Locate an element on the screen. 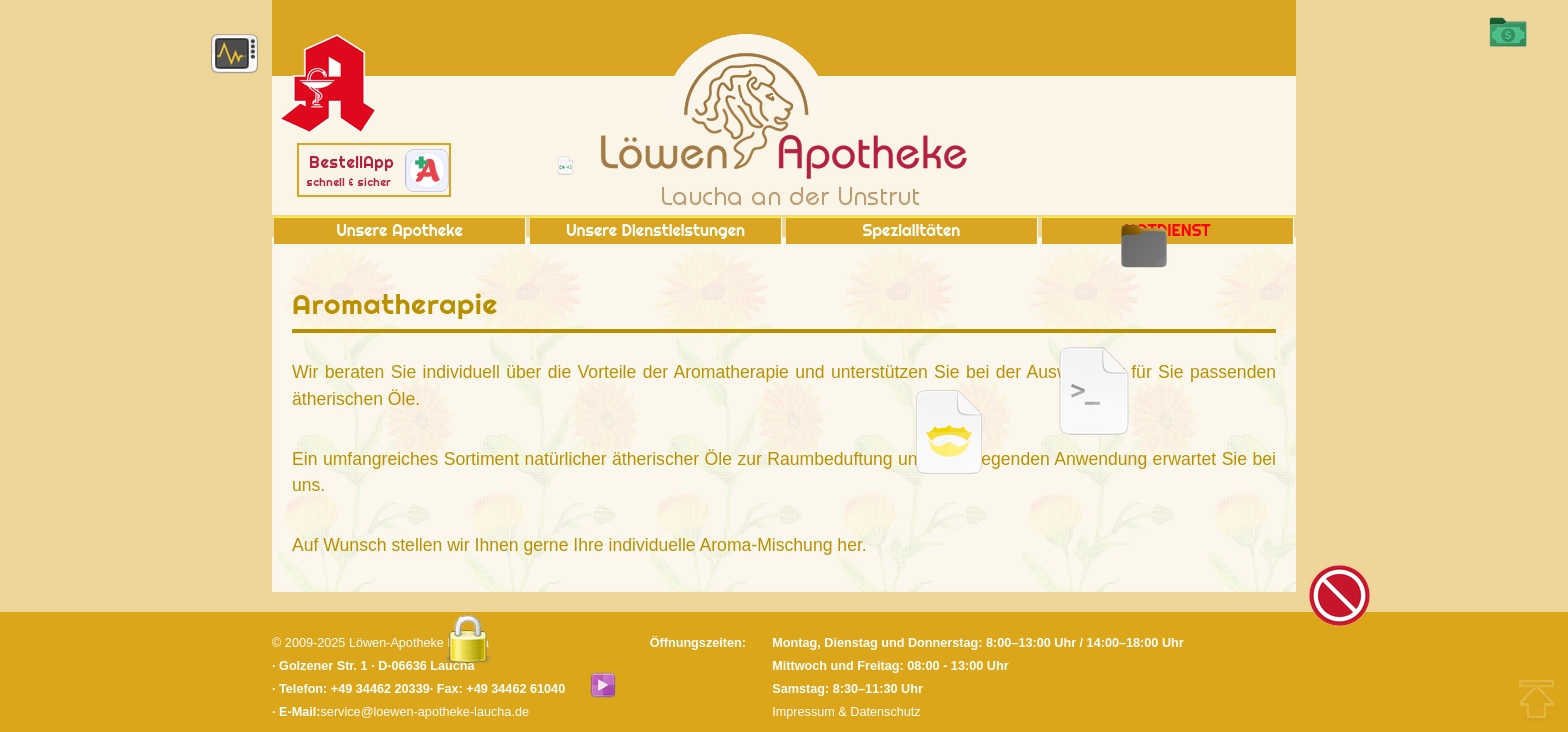  open system monitor application is located at coordinates (234, 53).